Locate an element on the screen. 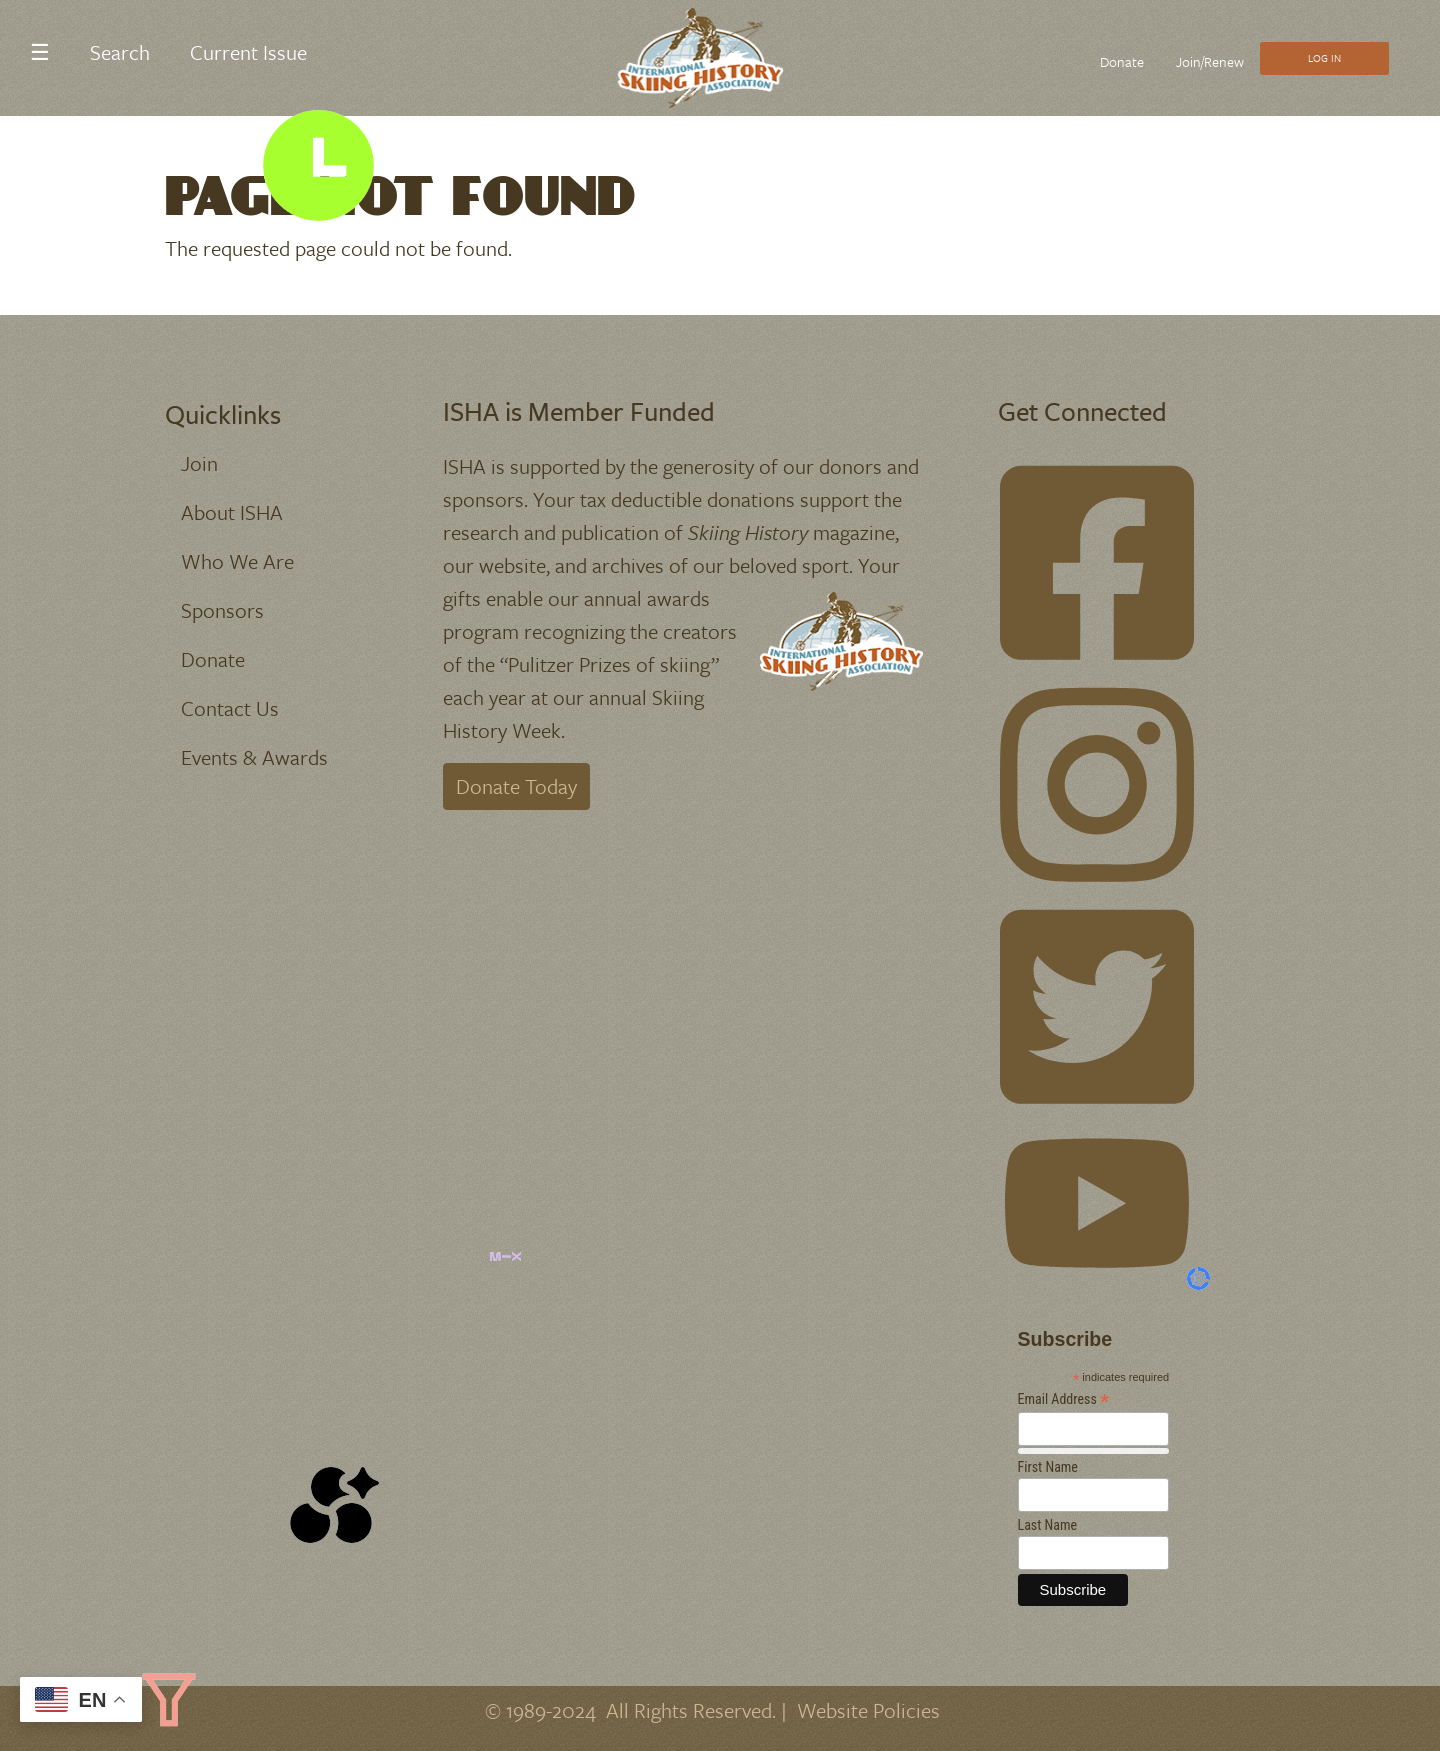 The width and height of the screenshot is (1440, 1751). gradle play publisher logo is located at coordinates (1198, 1278).